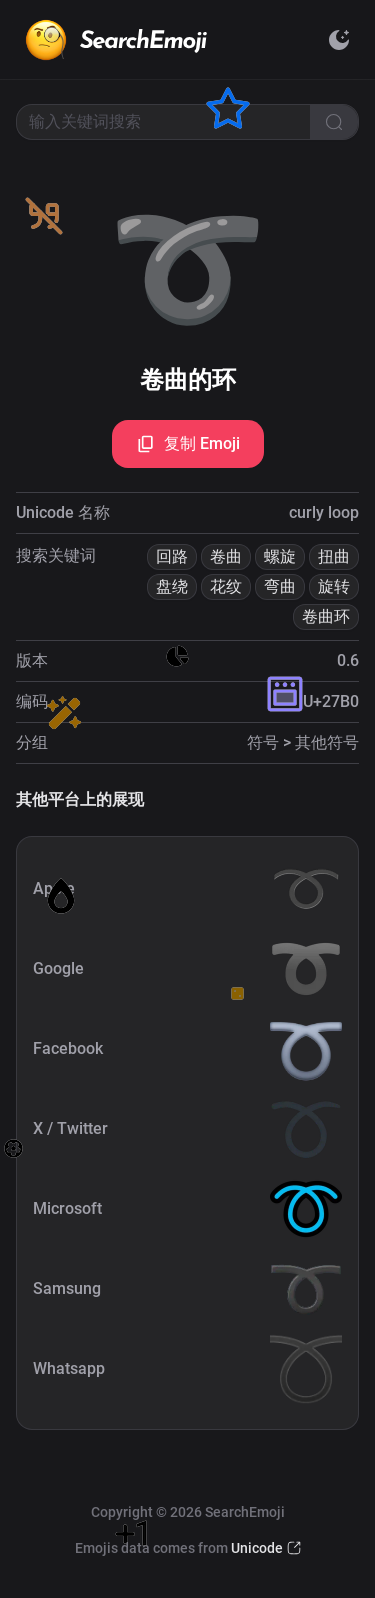 The height and width of the screenshot is (1598, 375). Describe the element at coordinates (131, 1534) in the screenshot. I see `increase exposure by one stop` at that location.